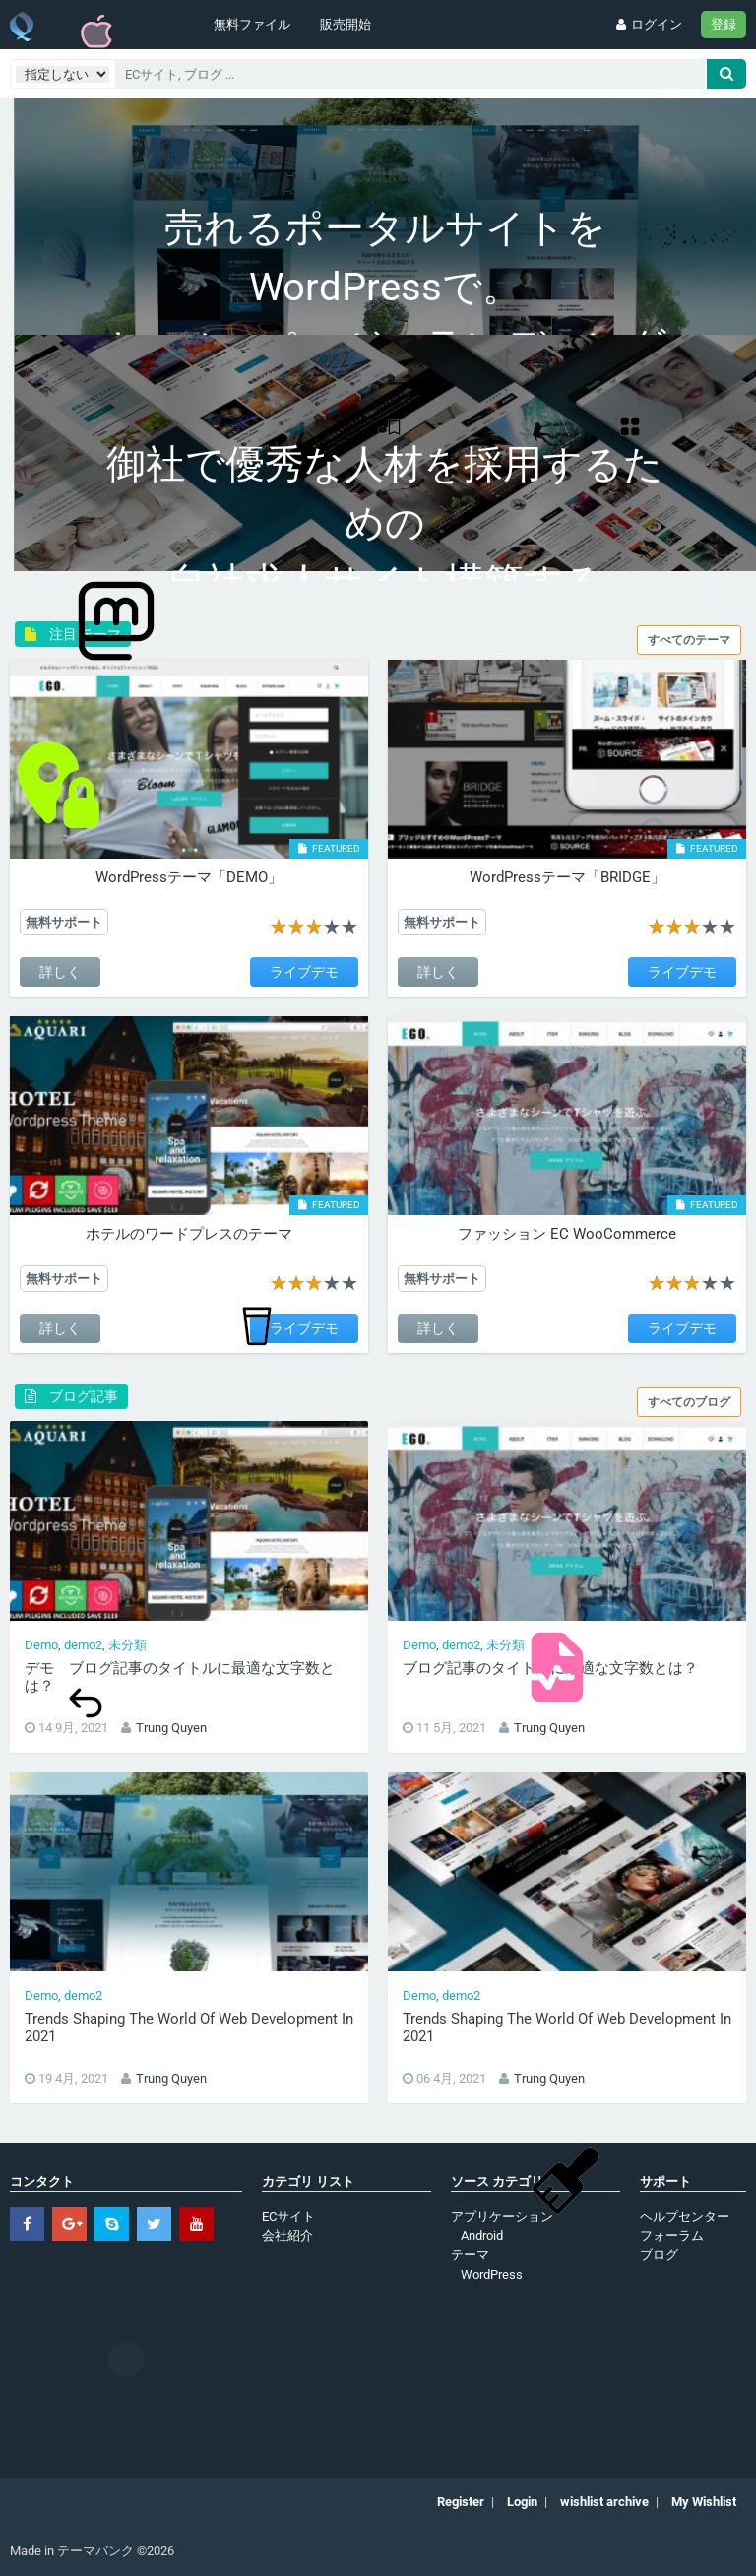 The image size is (756, 2576). What do you see at coordinates (116, 619) in the screenshot?
I see `open mastodon app` at bounding box center [116, 619].